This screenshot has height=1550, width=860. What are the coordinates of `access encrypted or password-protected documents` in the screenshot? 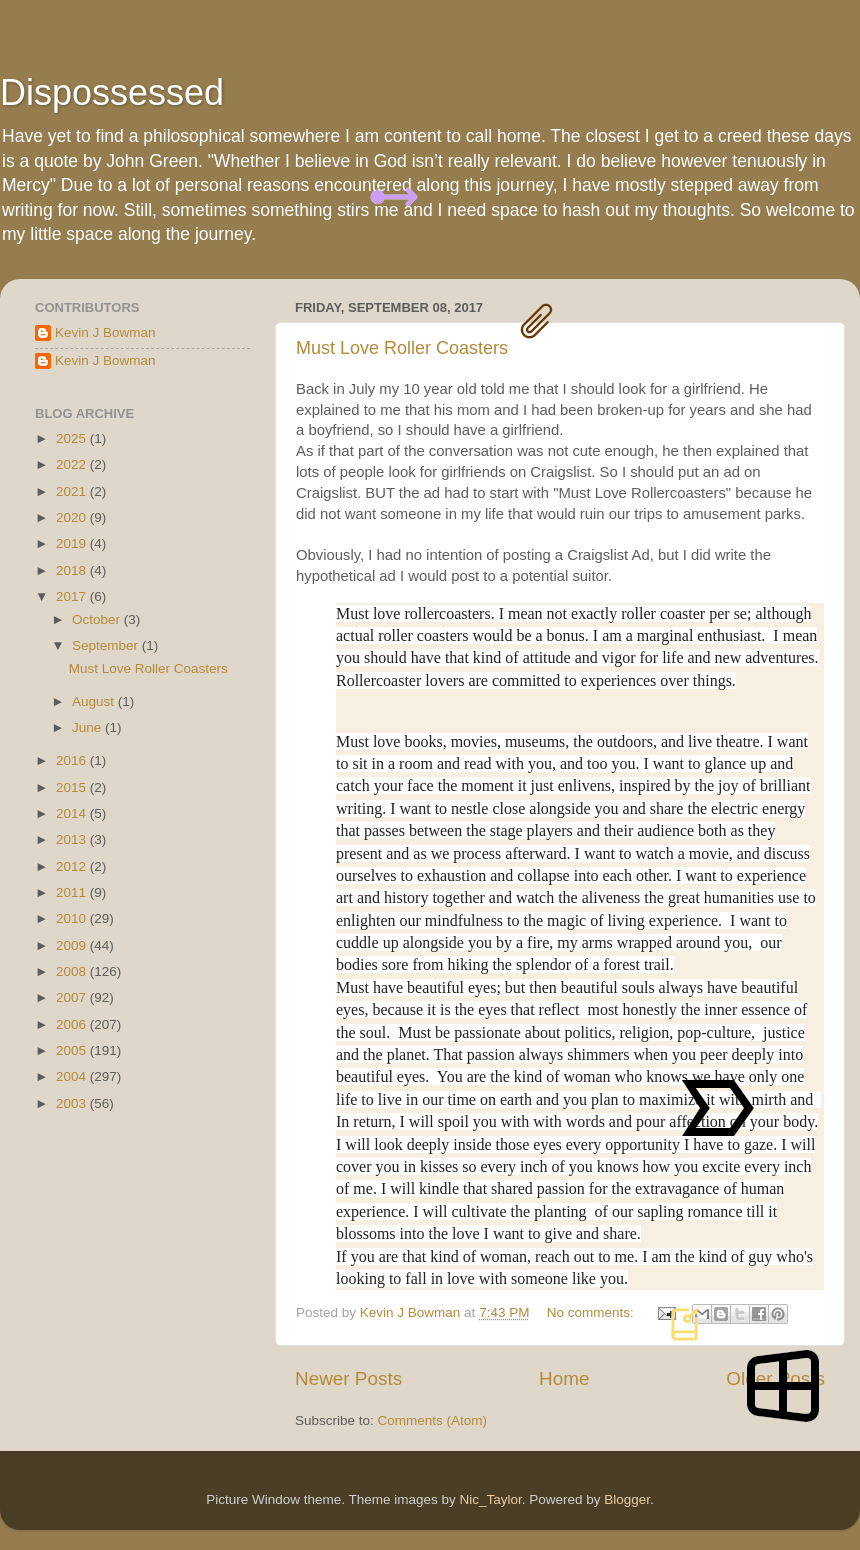 It's located at (684, 1324).